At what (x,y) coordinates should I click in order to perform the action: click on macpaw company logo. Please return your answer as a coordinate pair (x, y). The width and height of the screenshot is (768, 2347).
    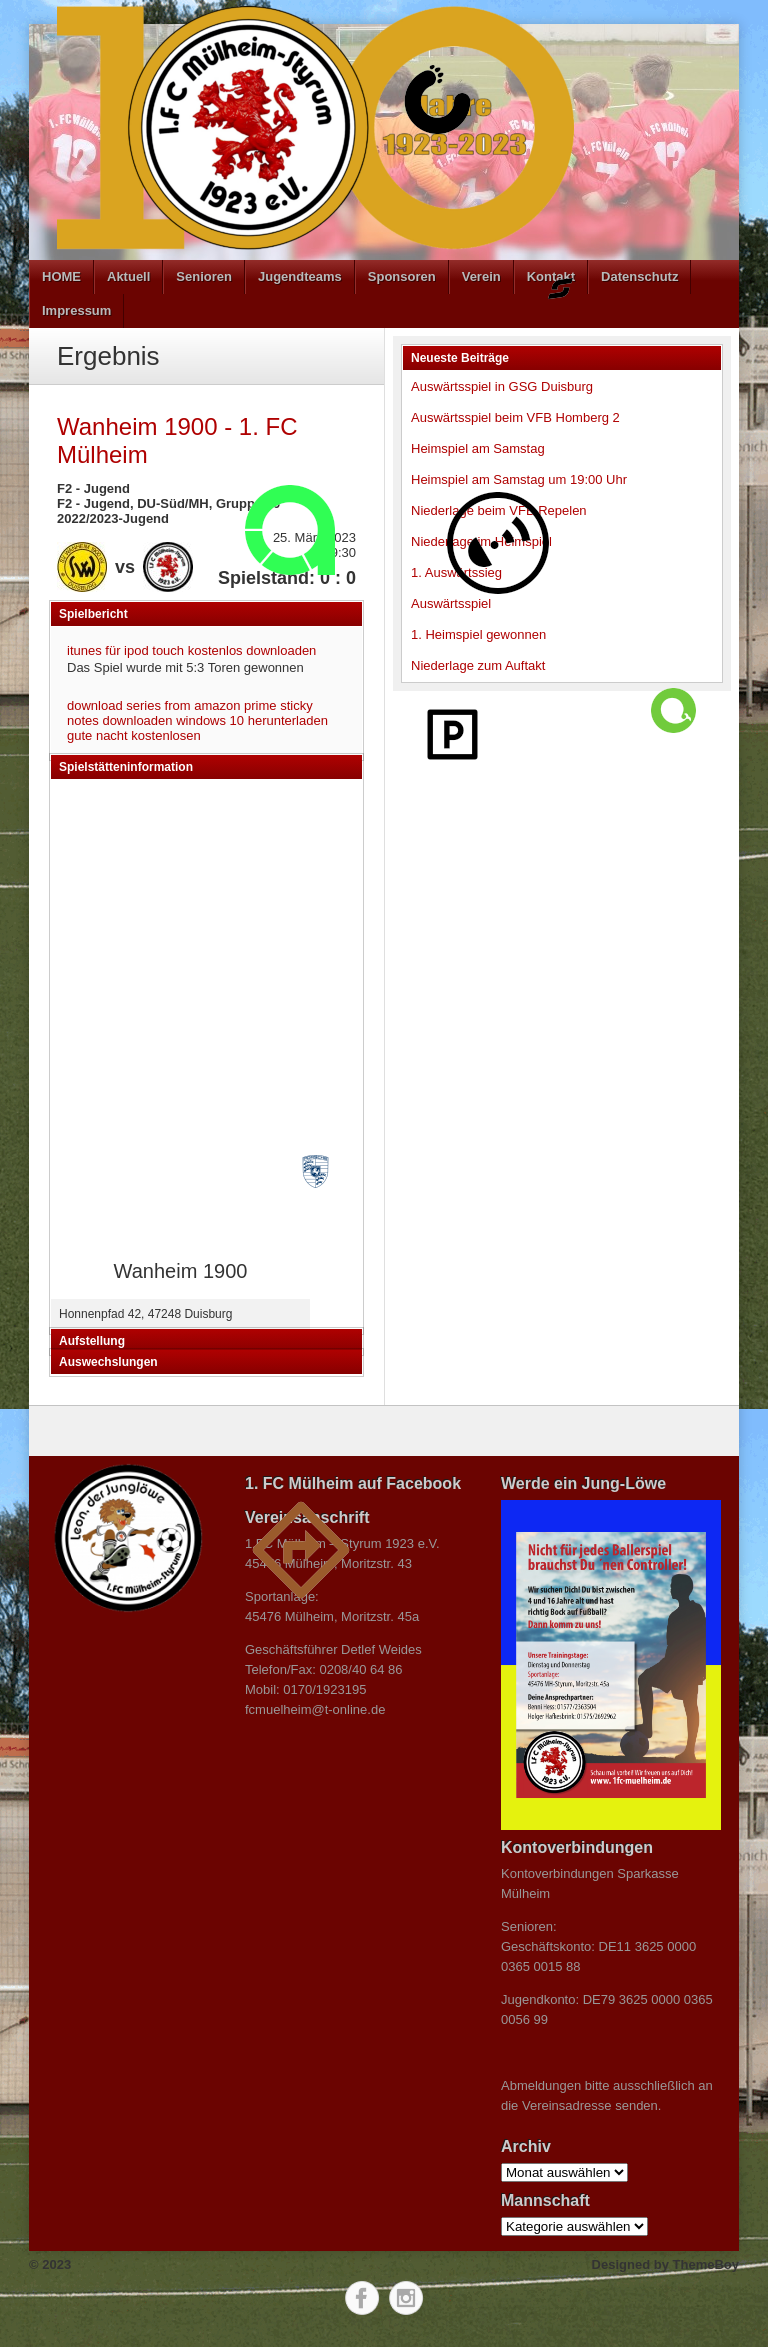
    Looking at the image, I should click on (437, 99).